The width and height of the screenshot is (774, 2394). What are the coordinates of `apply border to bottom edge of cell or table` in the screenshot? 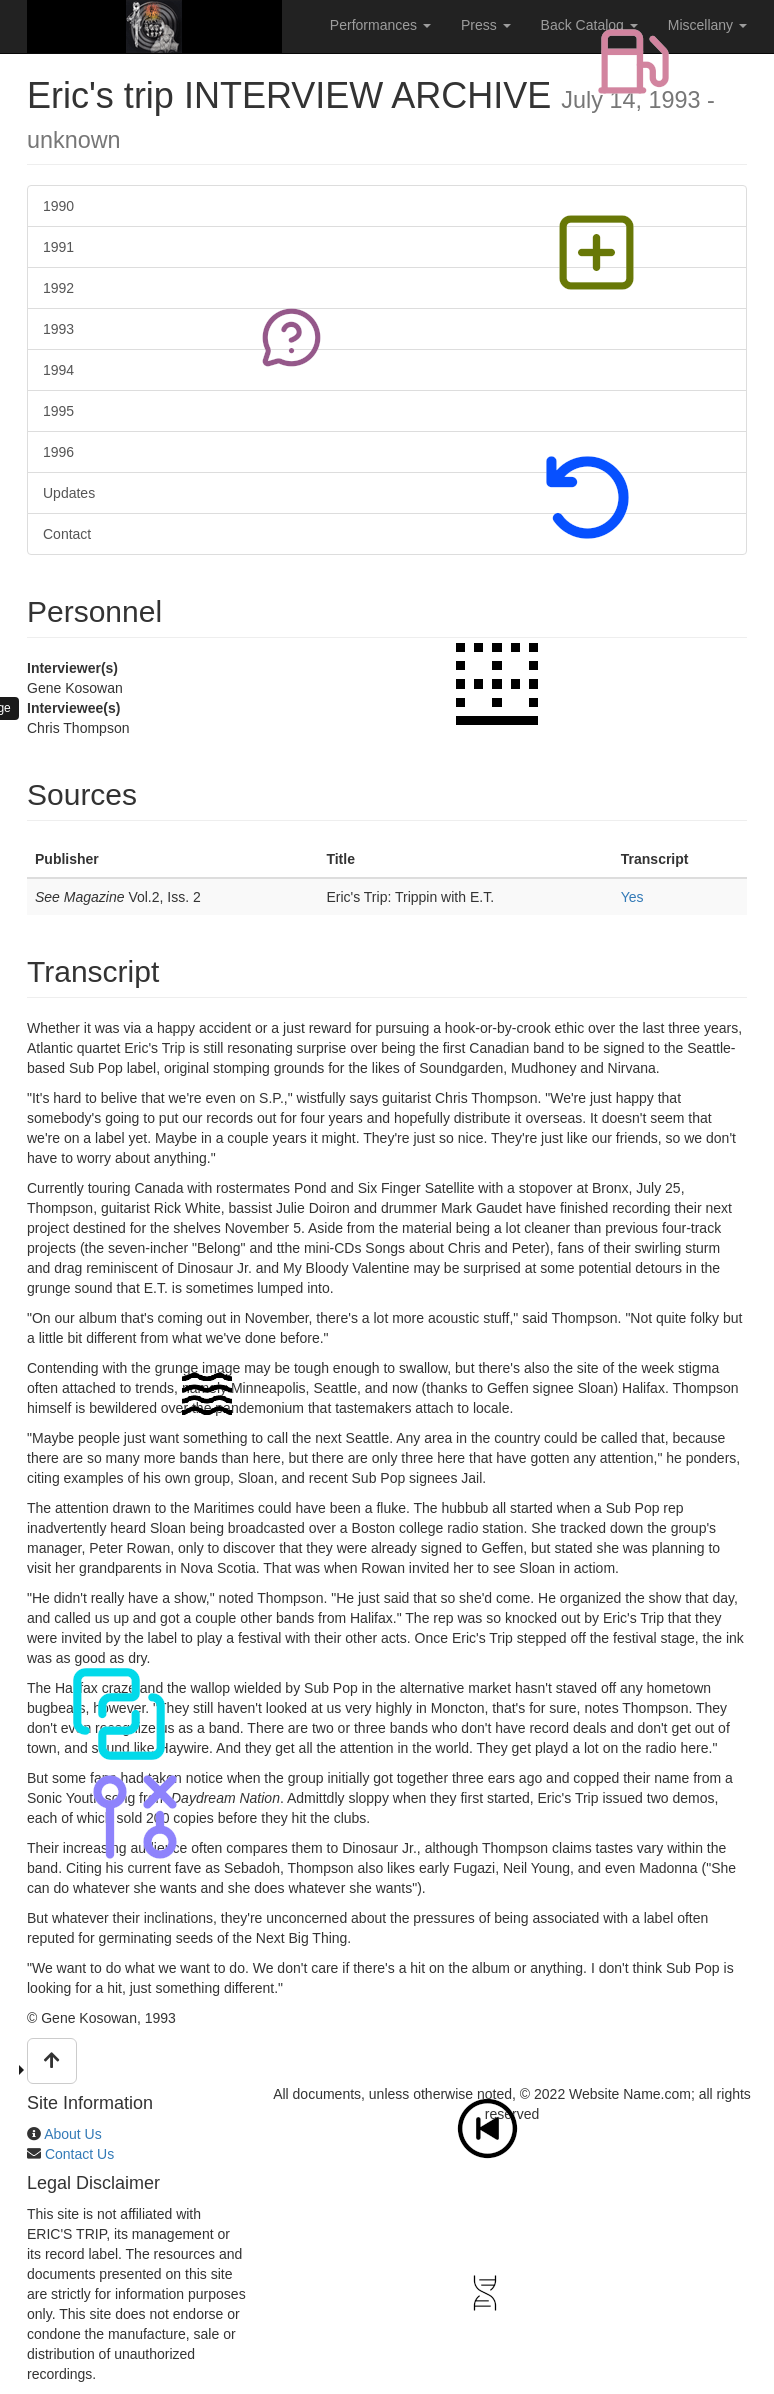 It's located at (497, 684).